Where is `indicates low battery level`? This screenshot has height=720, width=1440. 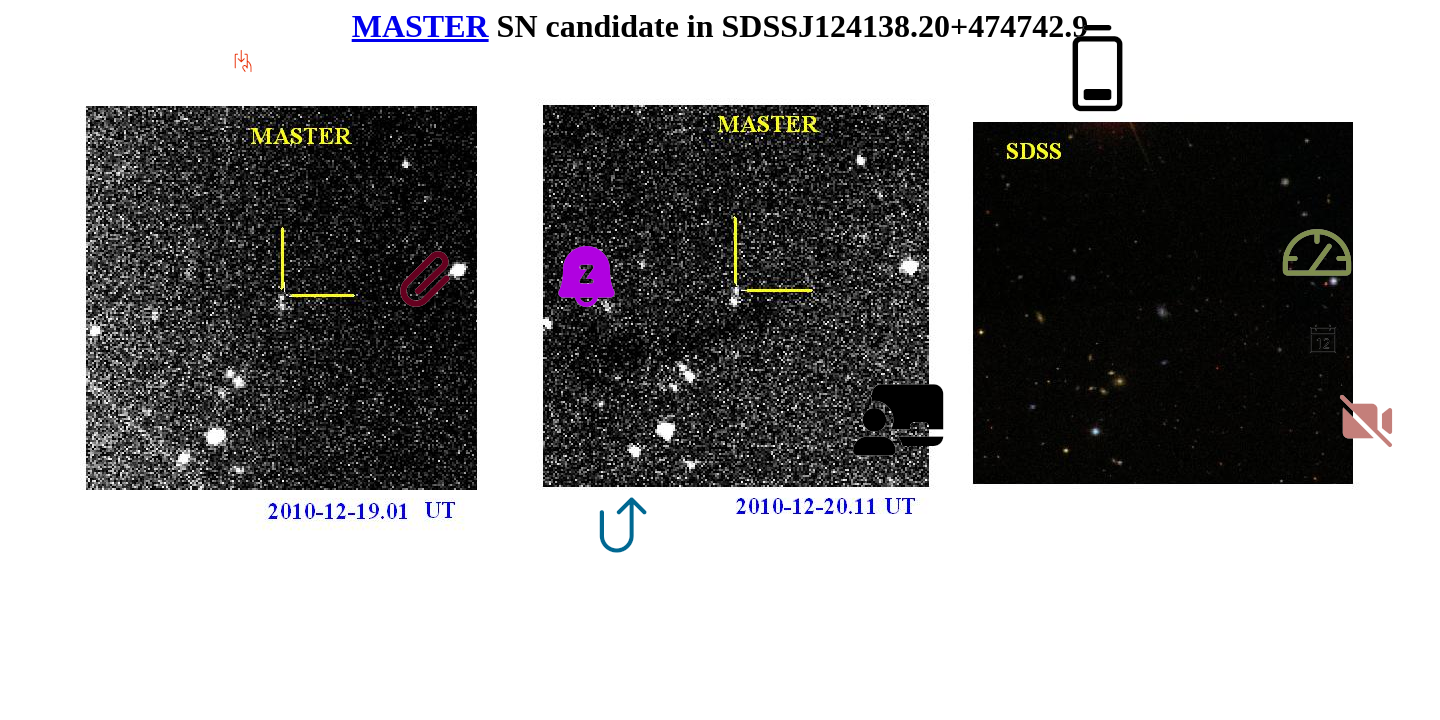 indicates low battery level is located at coordinates (1097, 69).